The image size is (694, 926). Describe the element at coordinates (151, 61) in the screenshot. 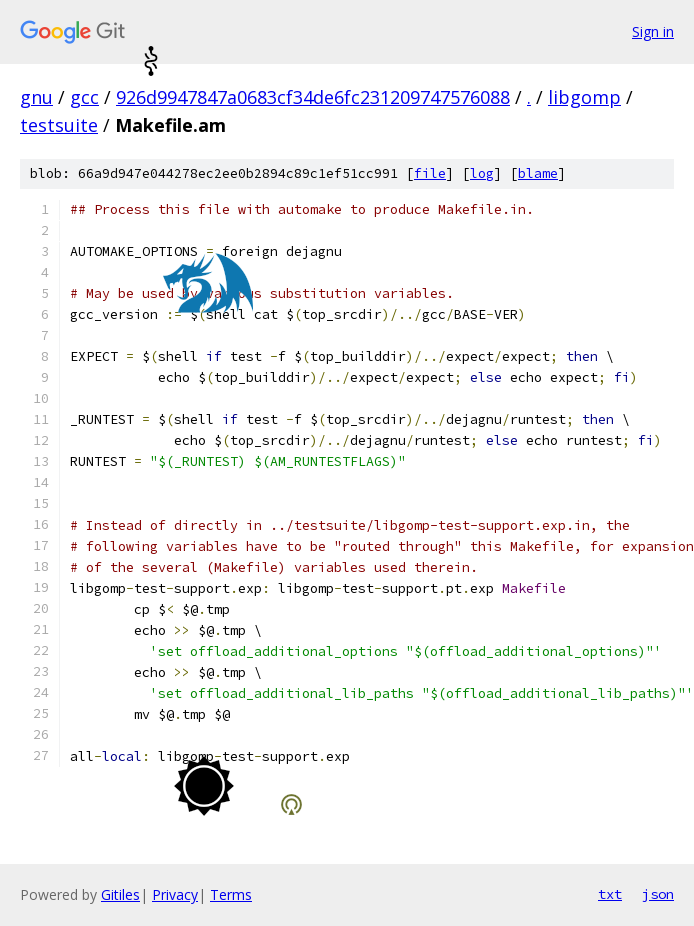

I see `recoil state management library logo` at that location.